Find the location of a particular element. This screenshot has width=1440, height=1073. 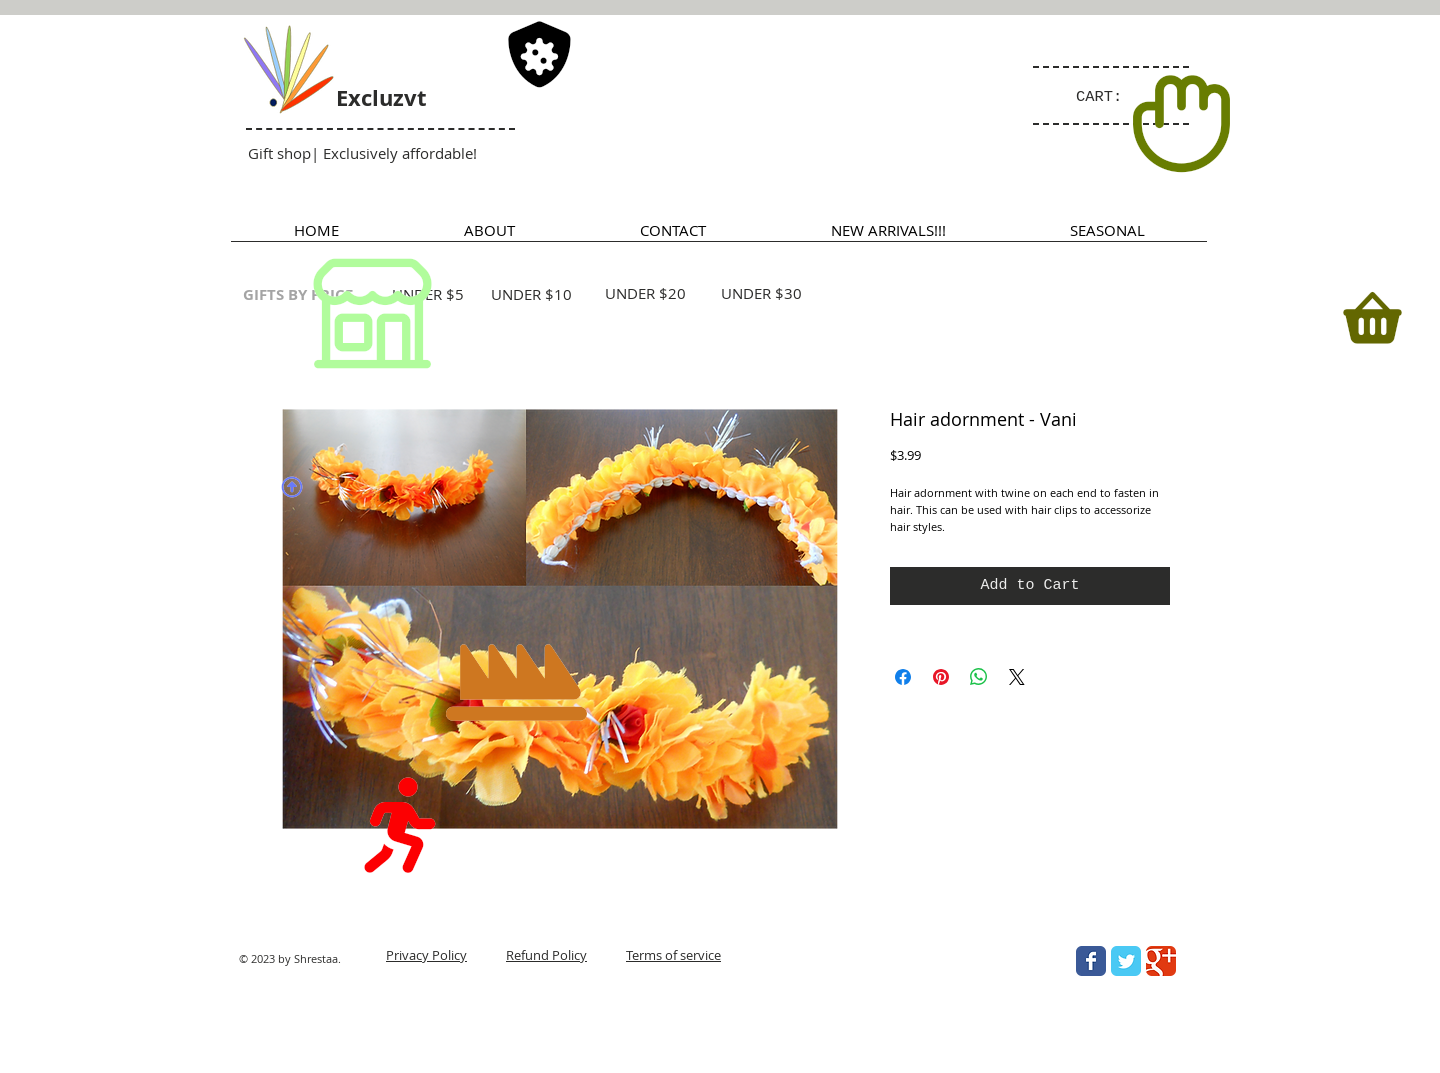

virus protection or antivirus security status is located at coordinates (541, 54).